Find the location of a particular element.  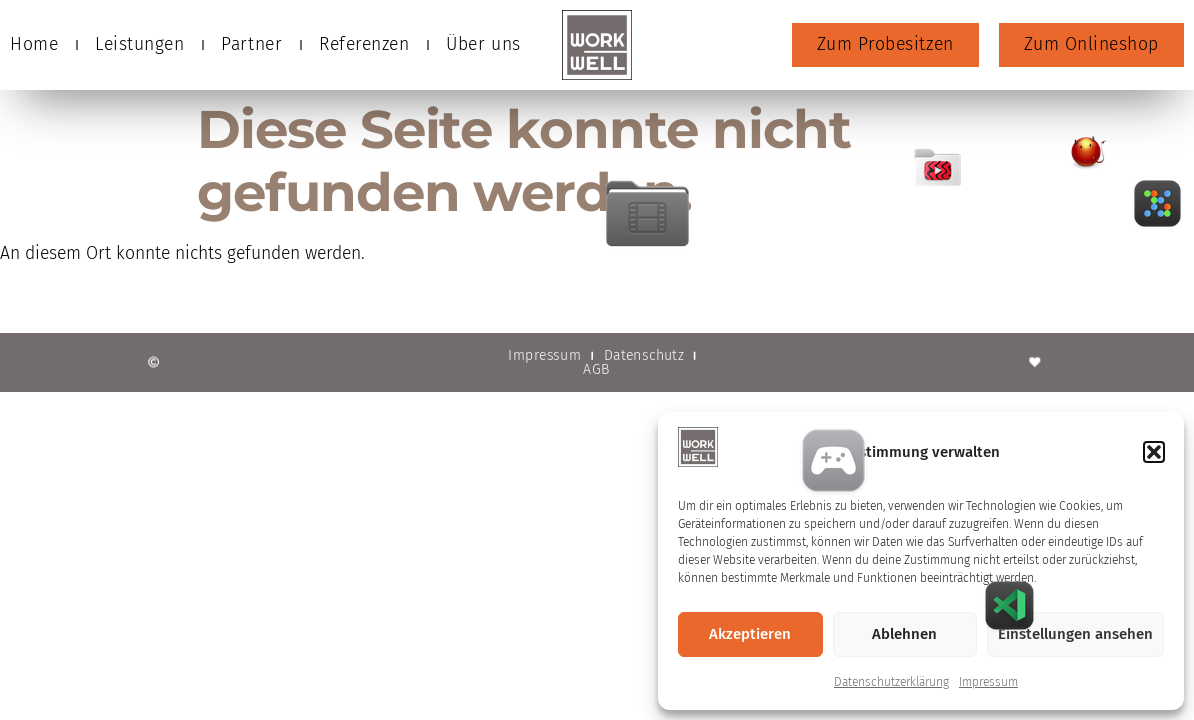

open PewDiePie YouTube channel folder is located at coordinates (937, 168).